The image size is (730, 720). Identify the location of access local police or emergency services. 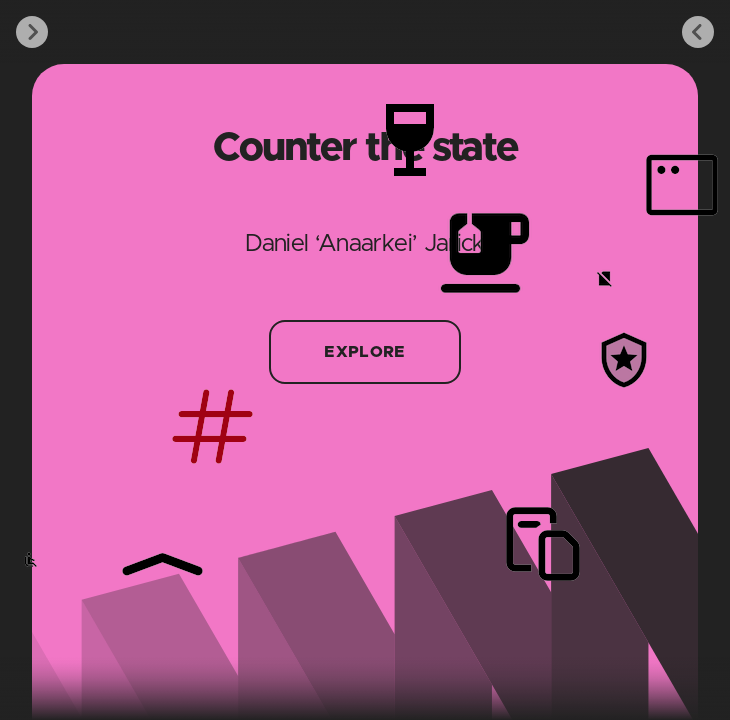
(624, 360).